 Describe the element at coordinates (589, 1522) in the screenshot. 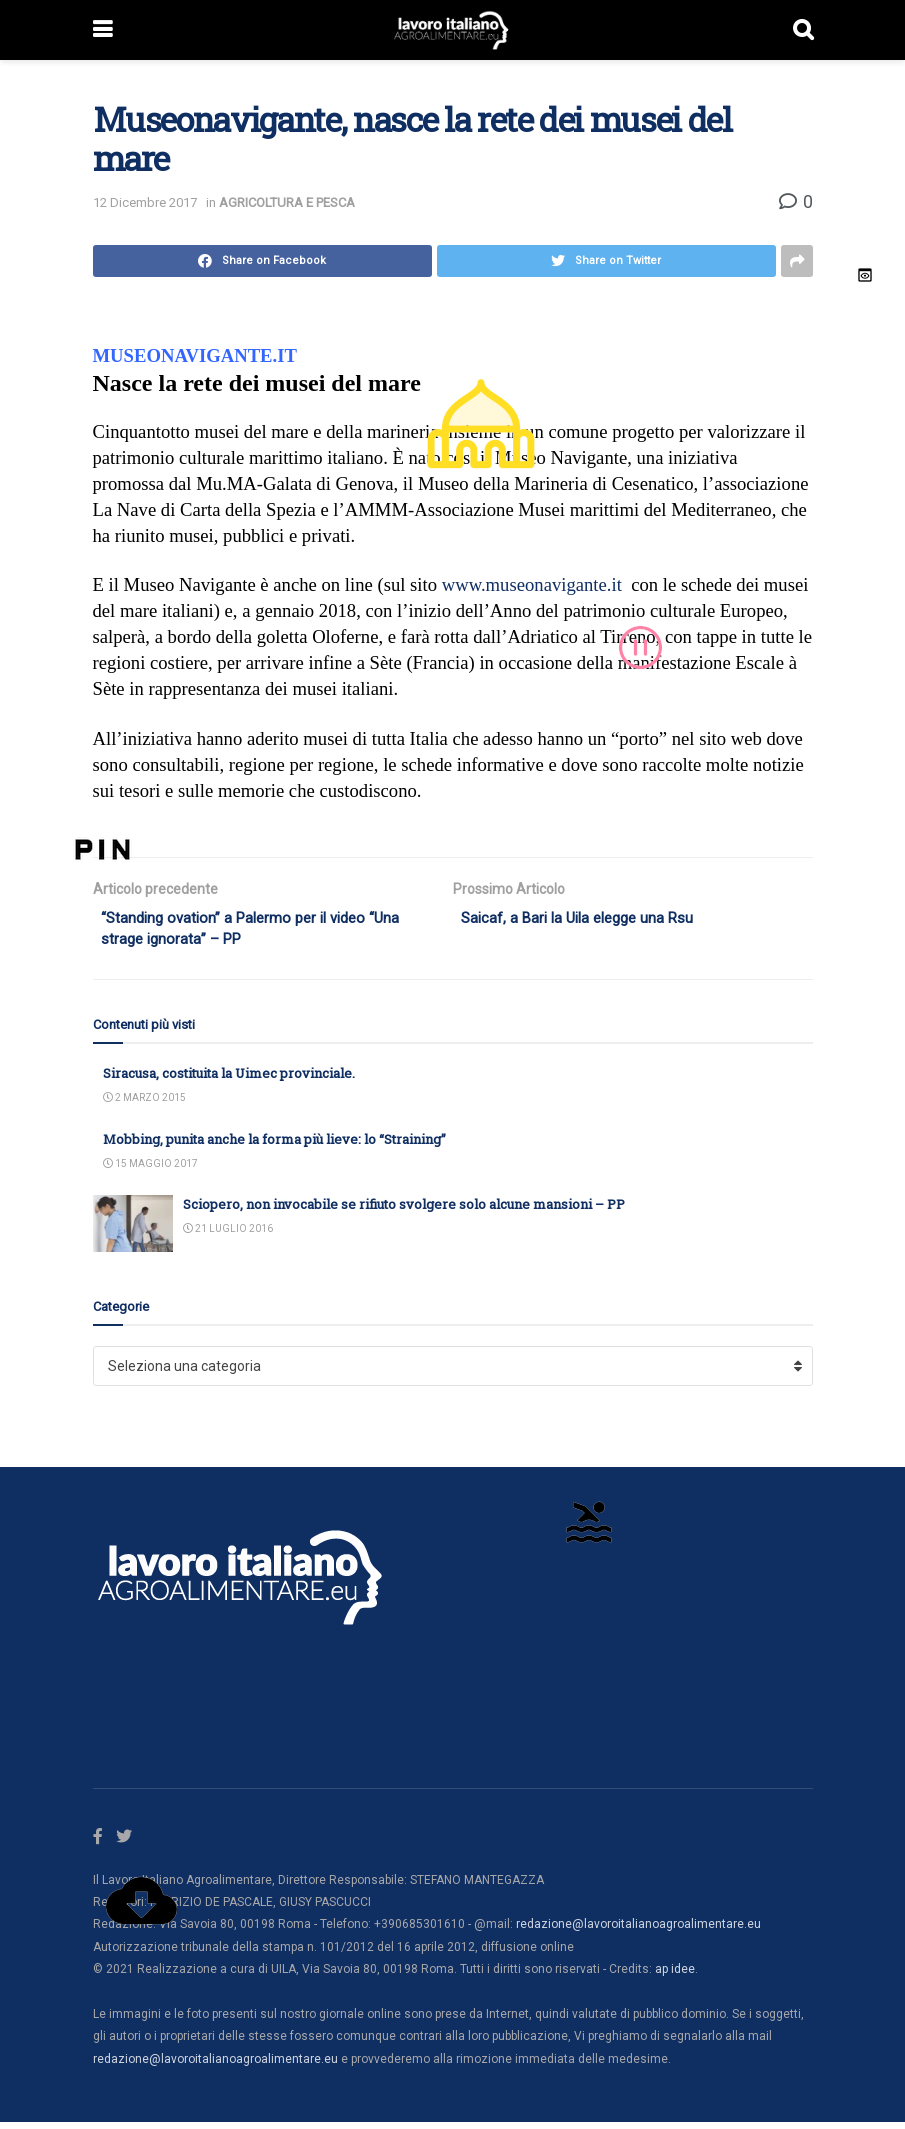

I see `view swimming pool amenities` at that location.